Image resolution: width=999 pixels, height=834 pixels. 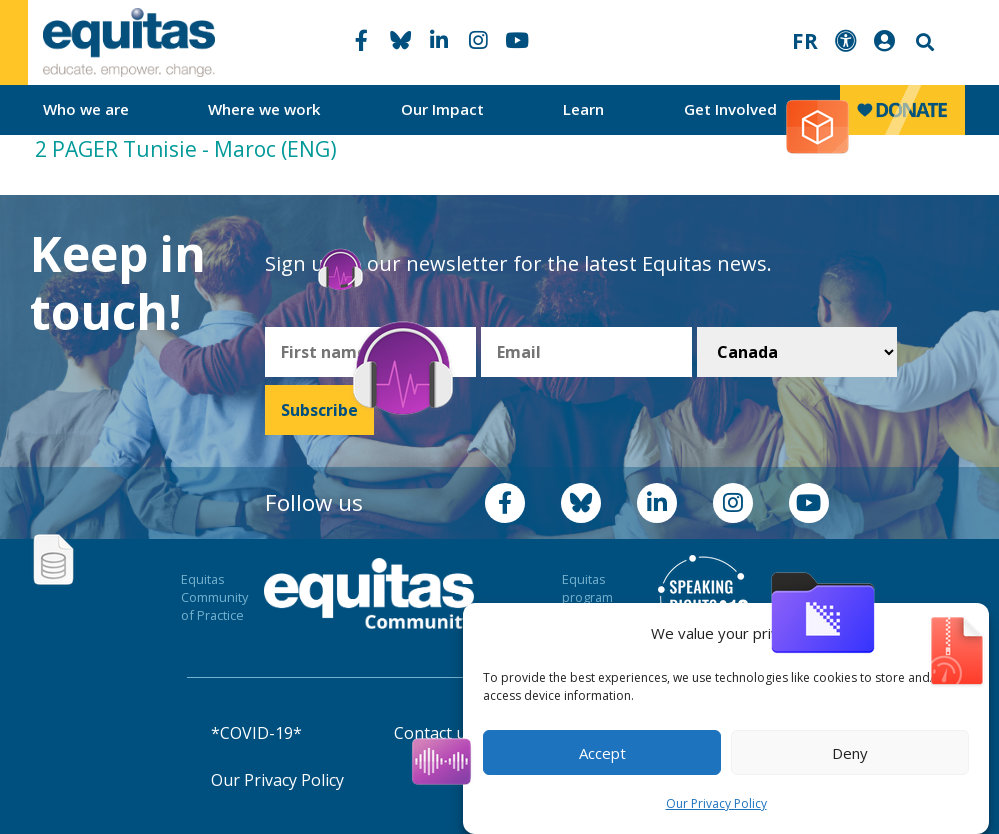 I want to click on open the sound recorder app, so click(x=441, y=761).